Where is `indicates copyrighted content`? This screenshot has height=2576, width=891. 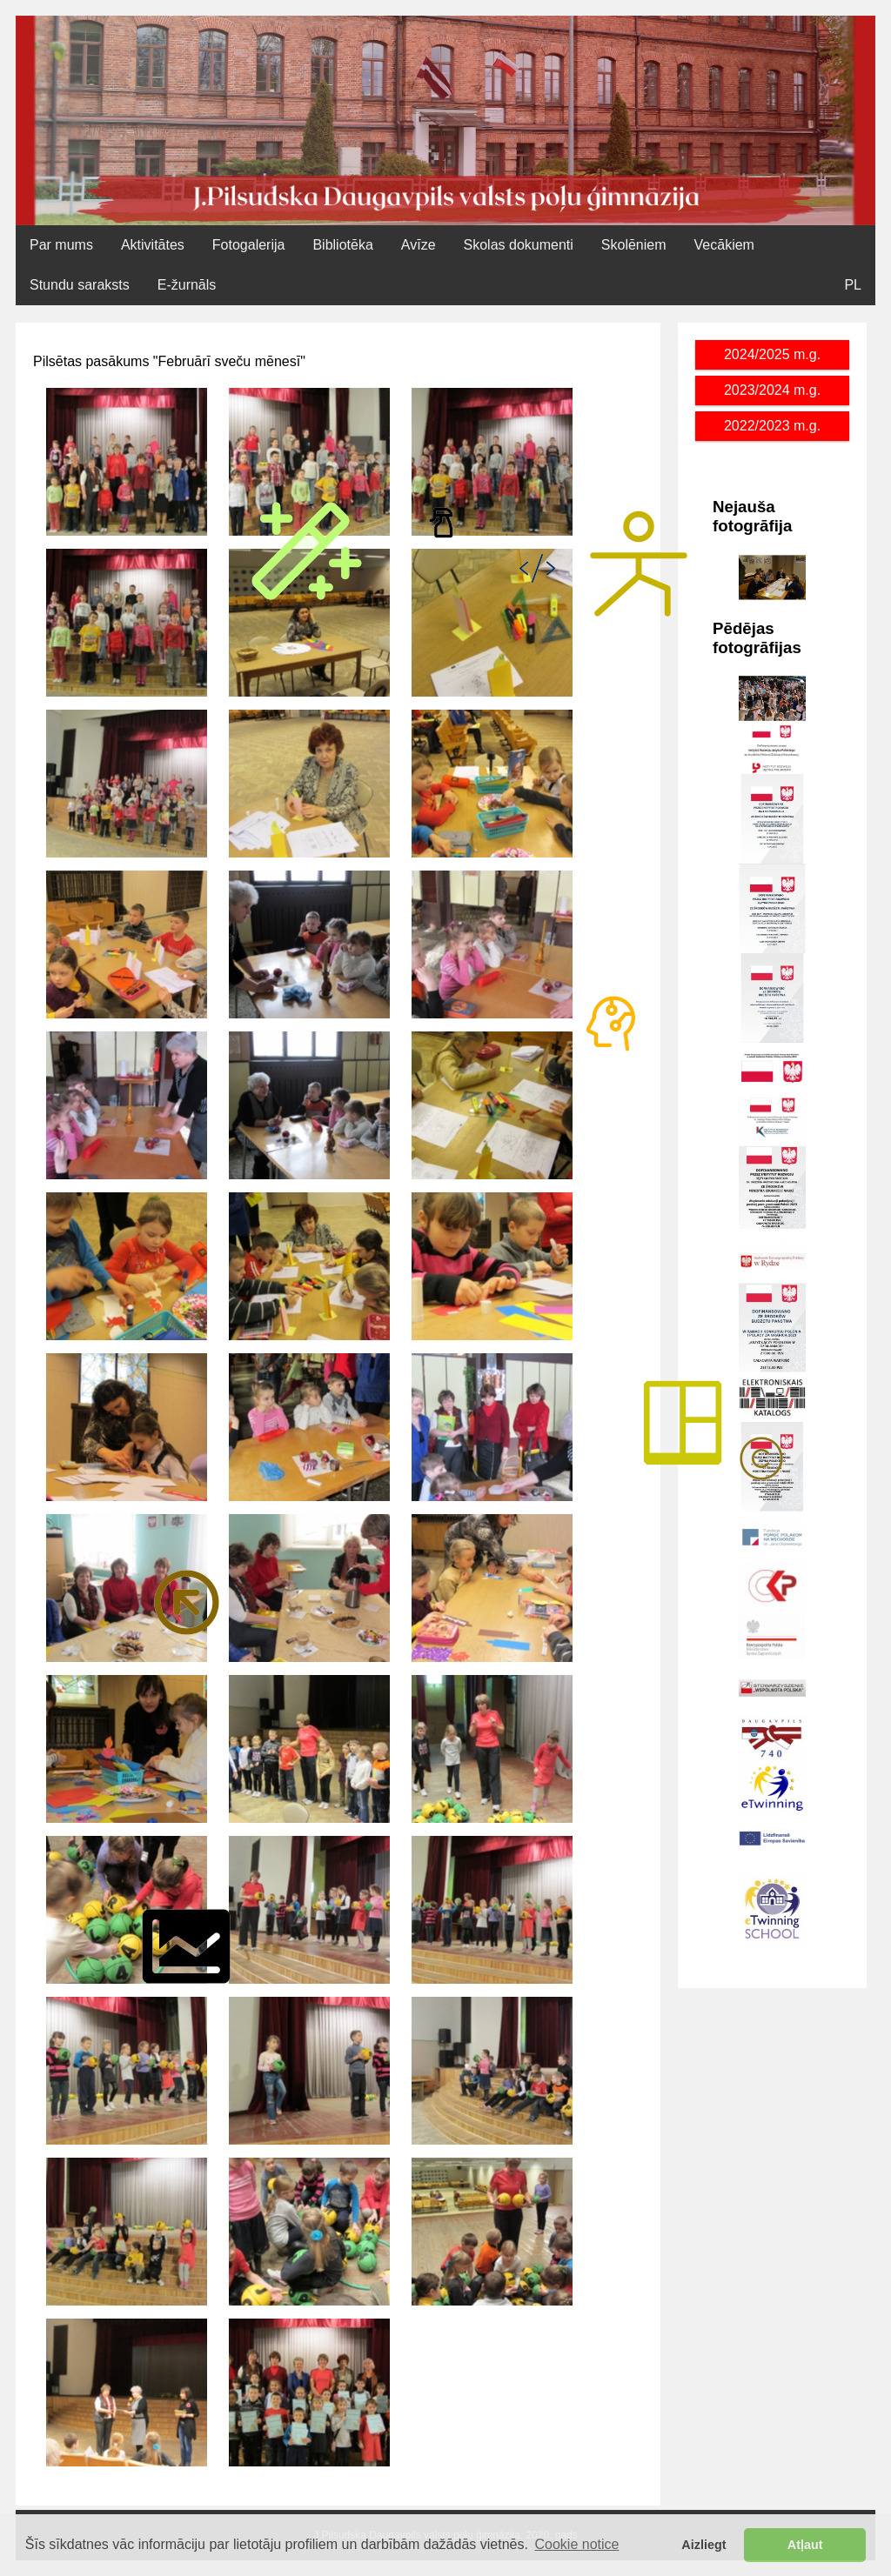
indicates copyrighted content is located at coordinates (761, 1458).